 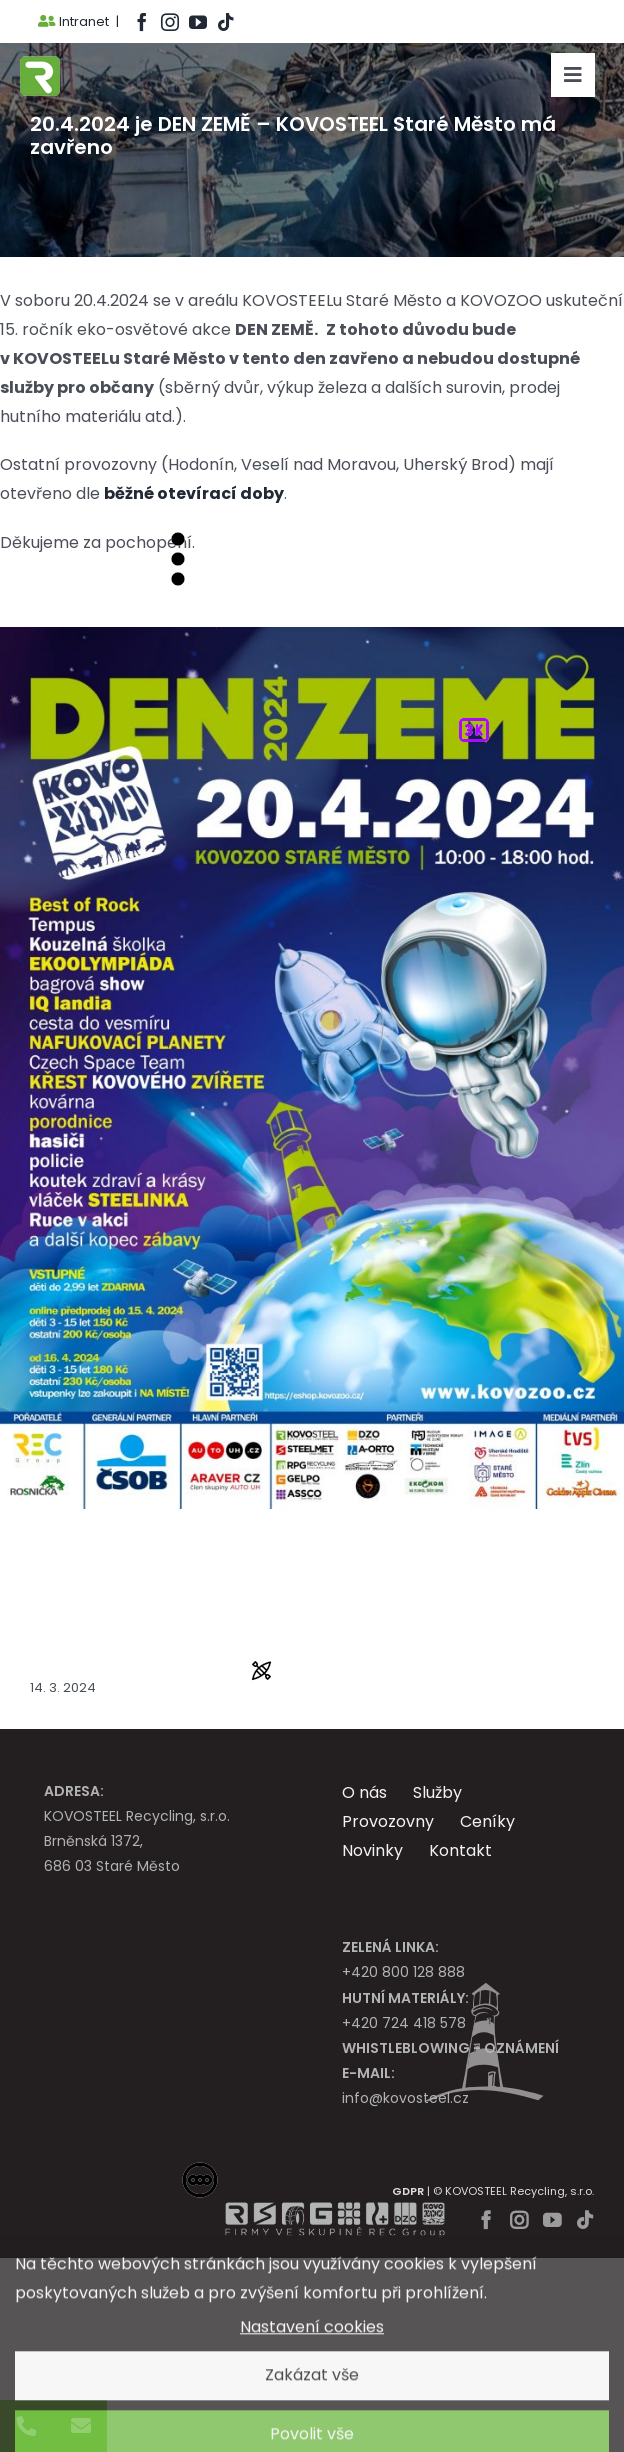 What do you see at coordinates (200, 2180) in the screenshot?
I see `open Letterboxd app` at bounding box center [200, 2180].